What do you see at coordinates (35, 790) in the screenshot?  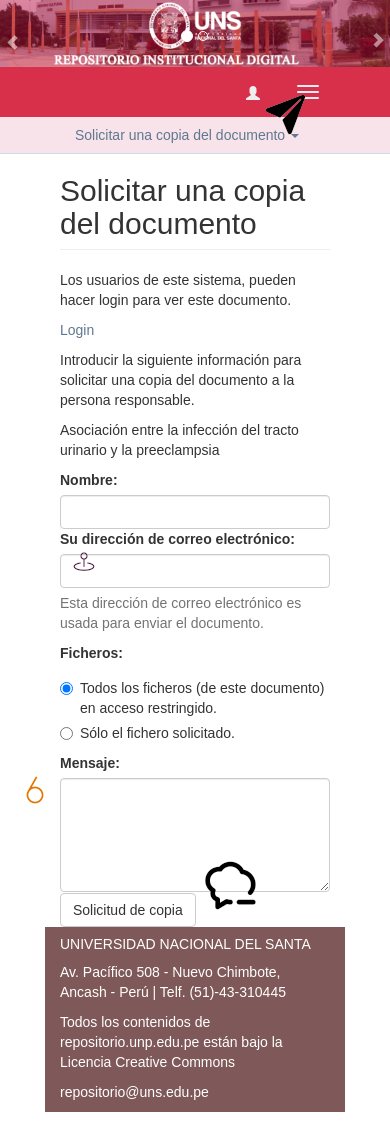 I see `indicates the number six in a list or sequence` at bounding box center [35, 790].